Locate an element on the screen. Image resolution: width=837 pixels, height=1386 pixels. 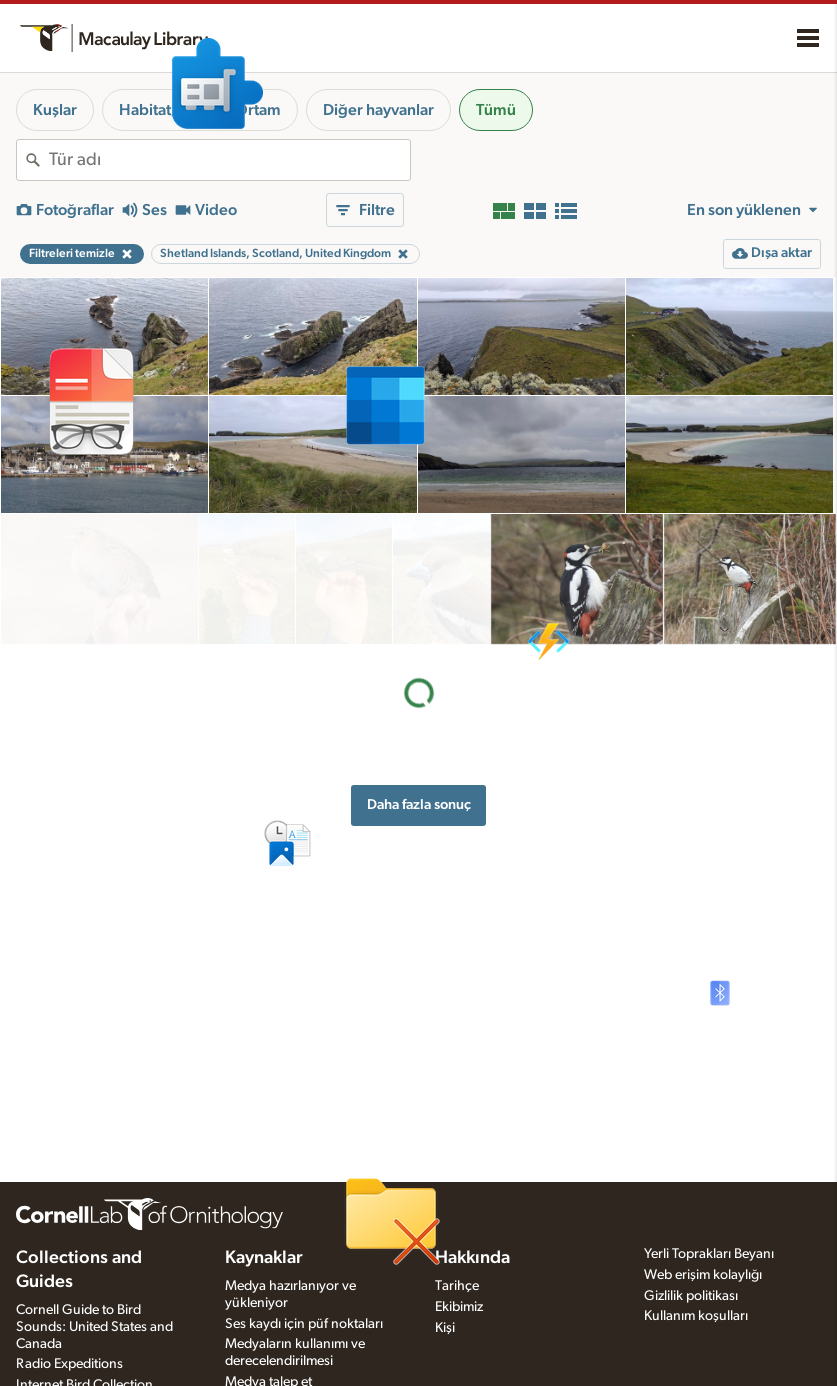
open the papers document reader app is located at coordinates (91, 401).